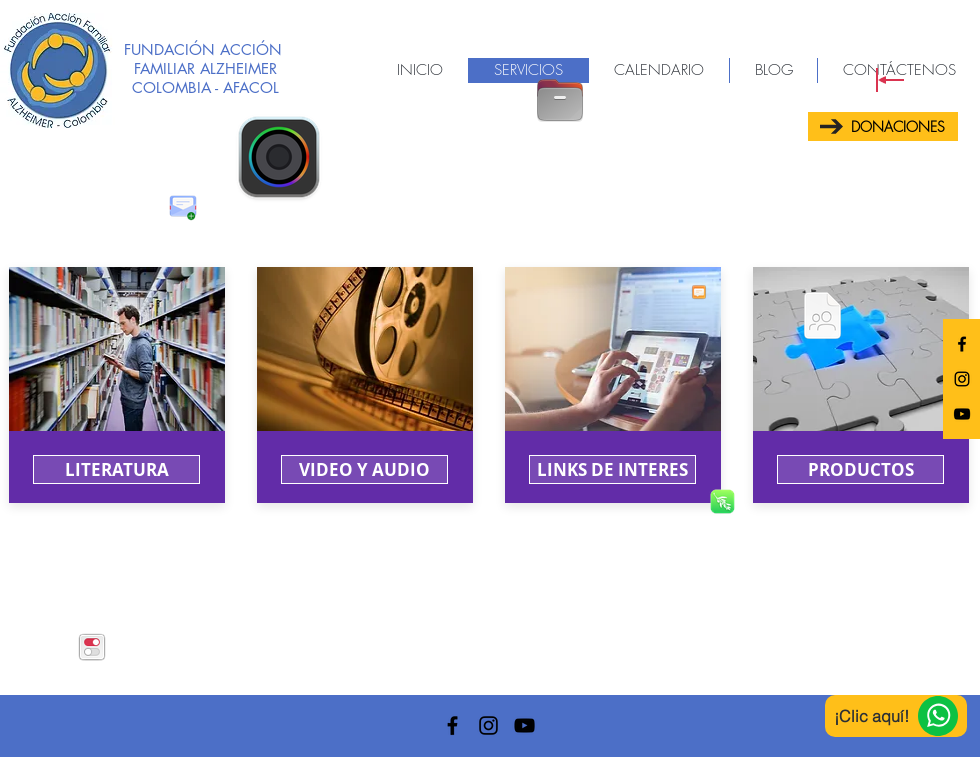 The height and width of the screenshot is (757, 980). I want to click on open DaVinci Resolve color grading panels, so click(279, 157).